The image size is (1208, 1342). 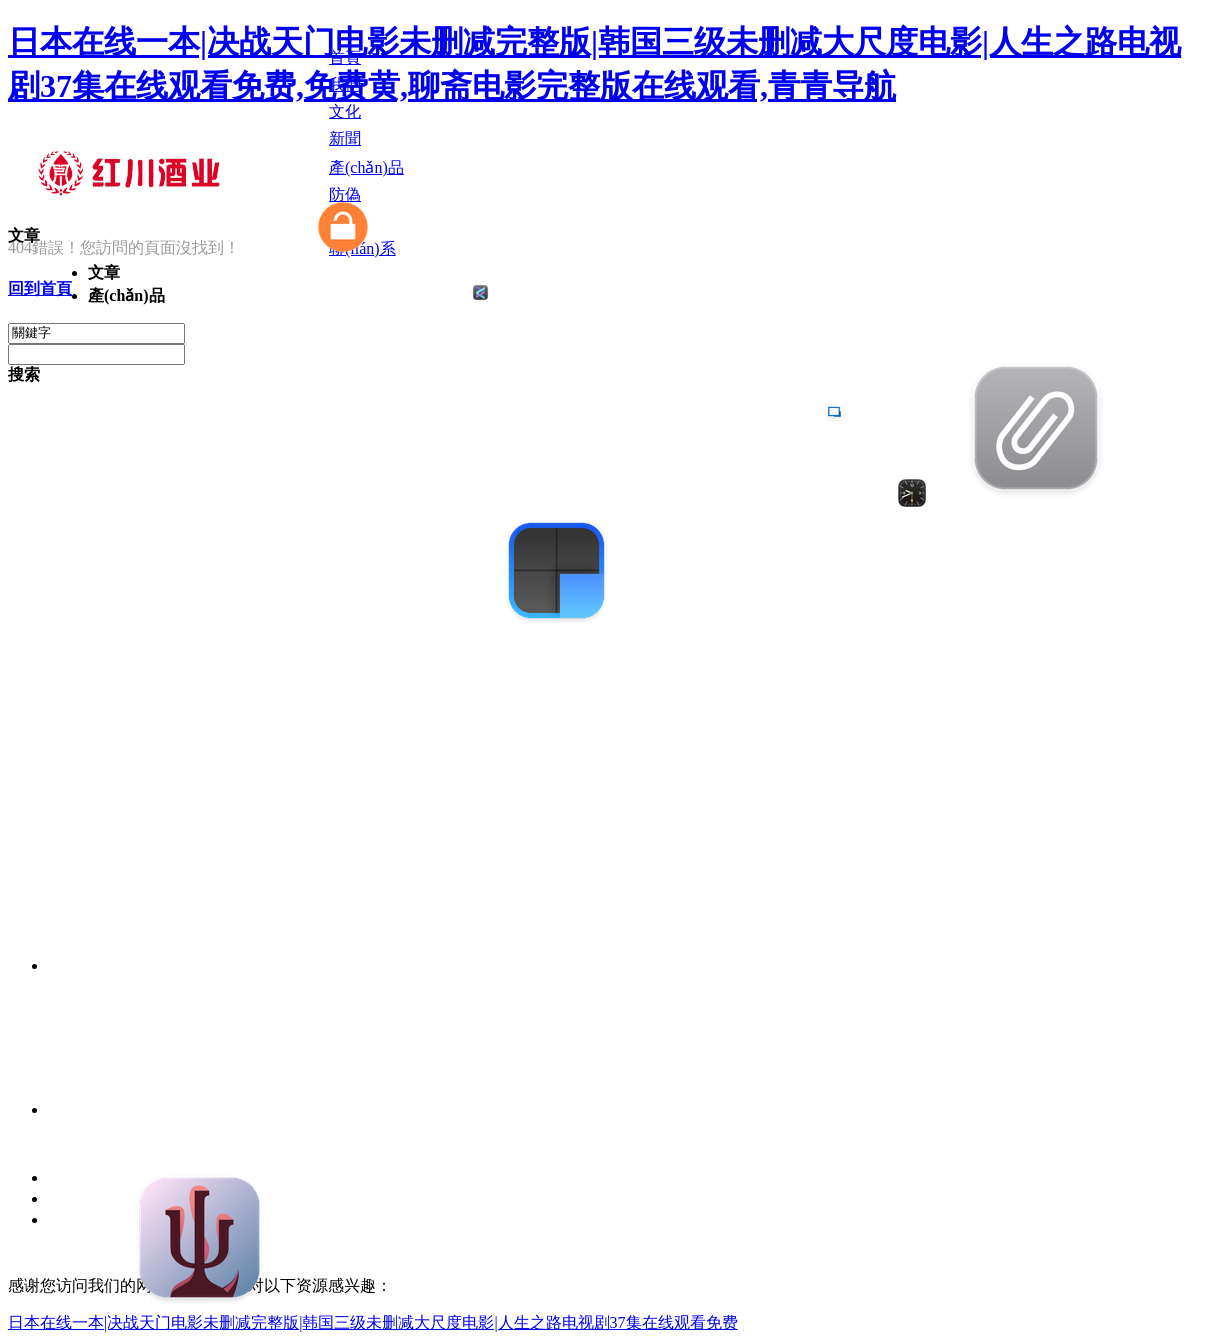 What do you see at coordinates (1036, 428) in the screenshot?
I see `open office or productivity applications` at bounding box center [1036, 428].